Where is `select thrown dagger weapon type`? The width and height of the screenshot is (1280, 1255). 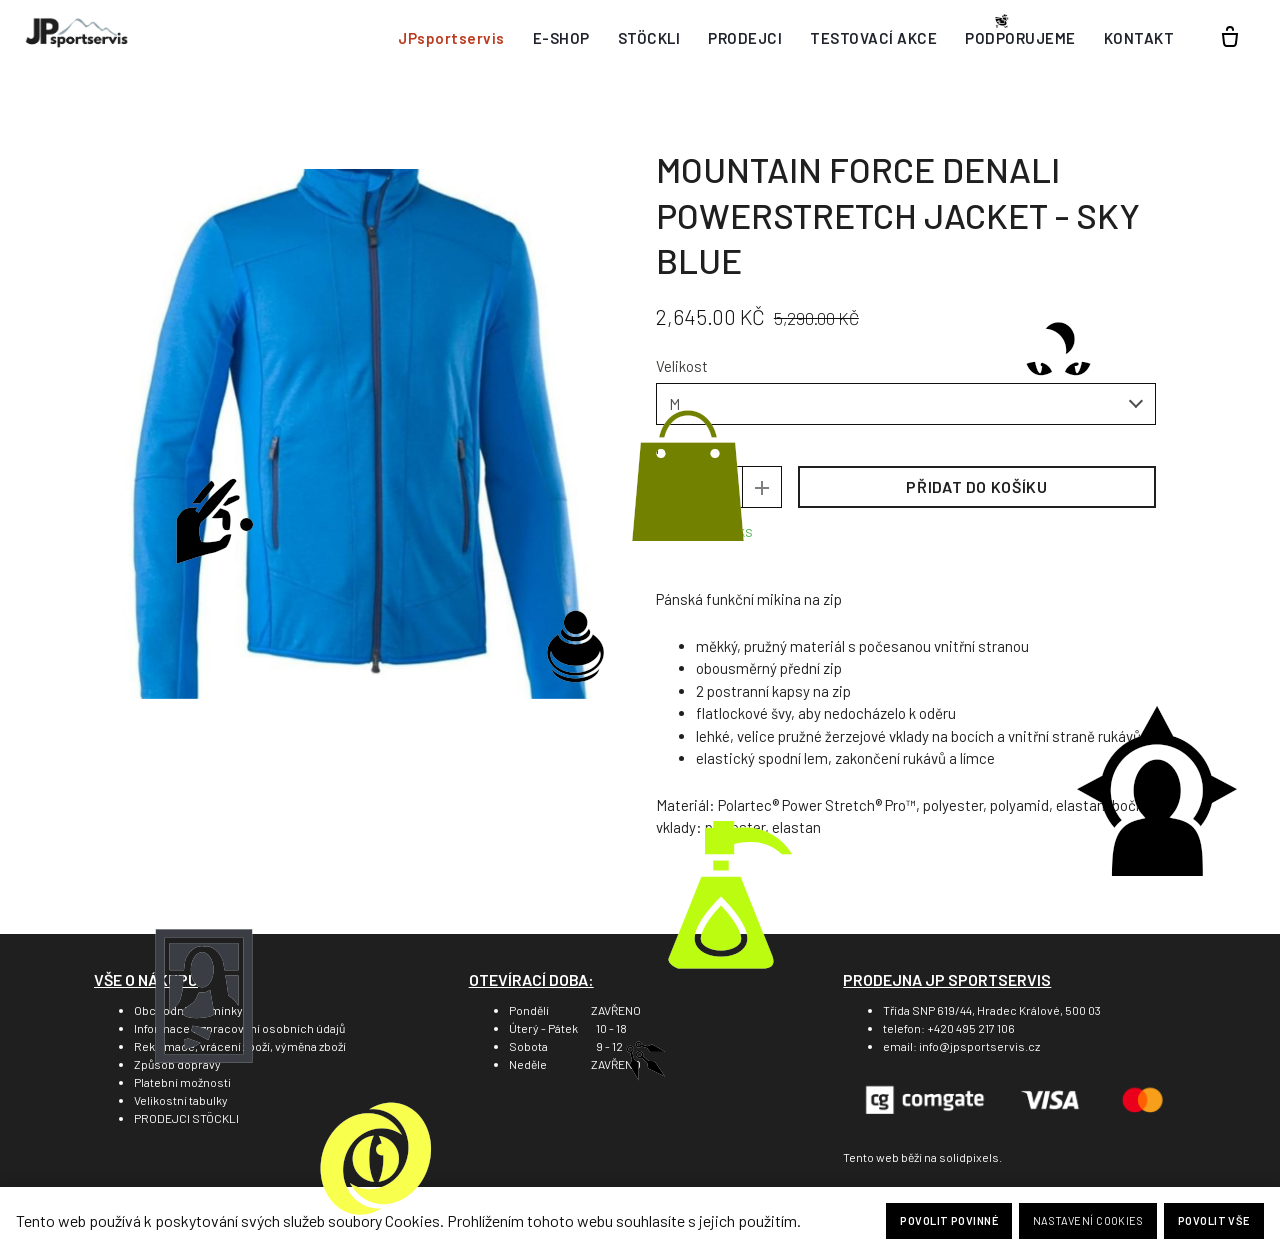 select thrown dagger weapon type is located at coordinates (646, 1061).